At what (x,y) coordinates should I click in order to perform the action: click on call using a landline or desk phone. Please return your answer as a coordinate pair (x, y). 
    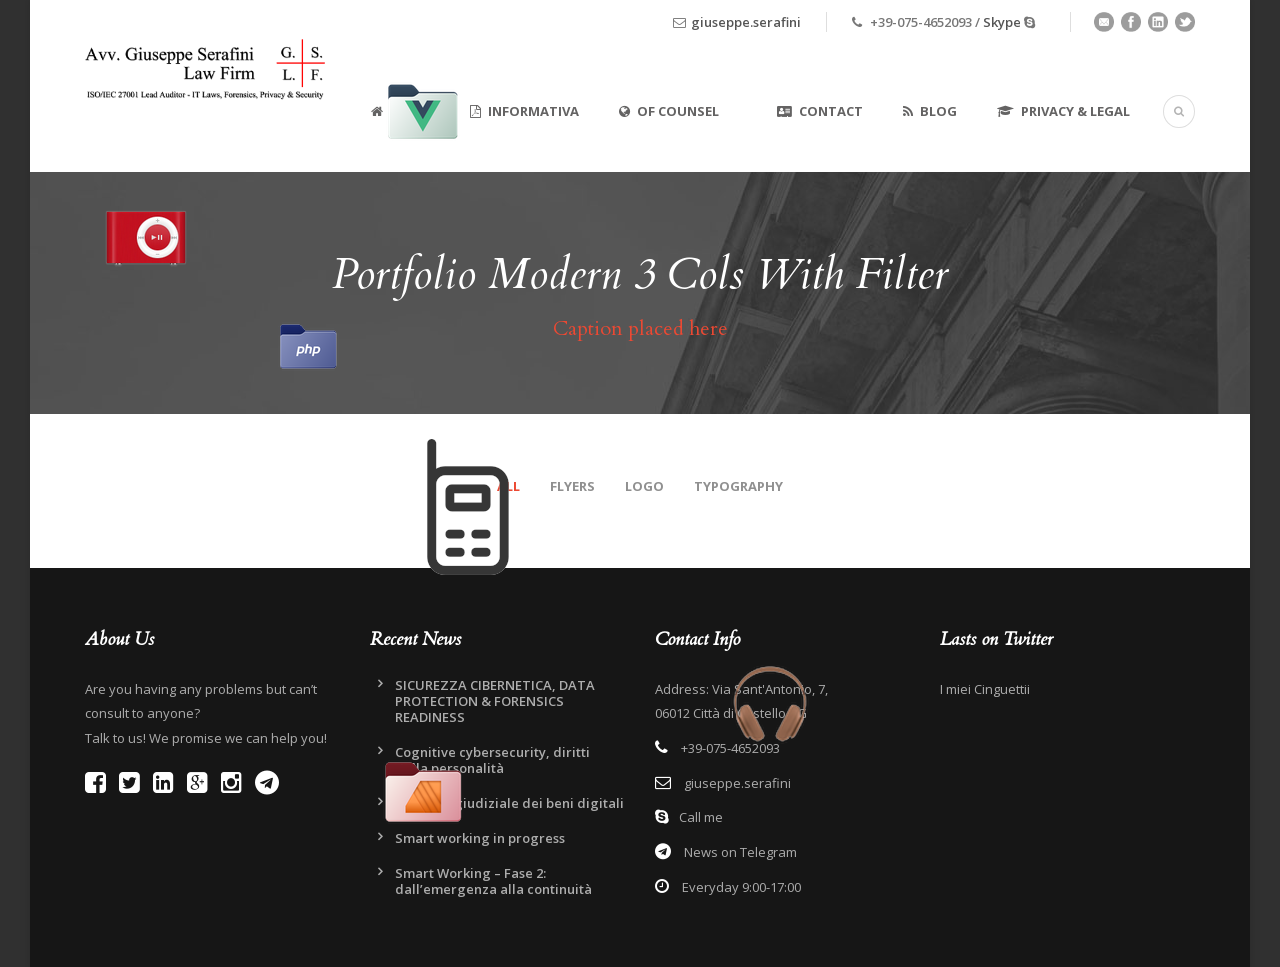
    Looking at the image, I should click on (472, 511).